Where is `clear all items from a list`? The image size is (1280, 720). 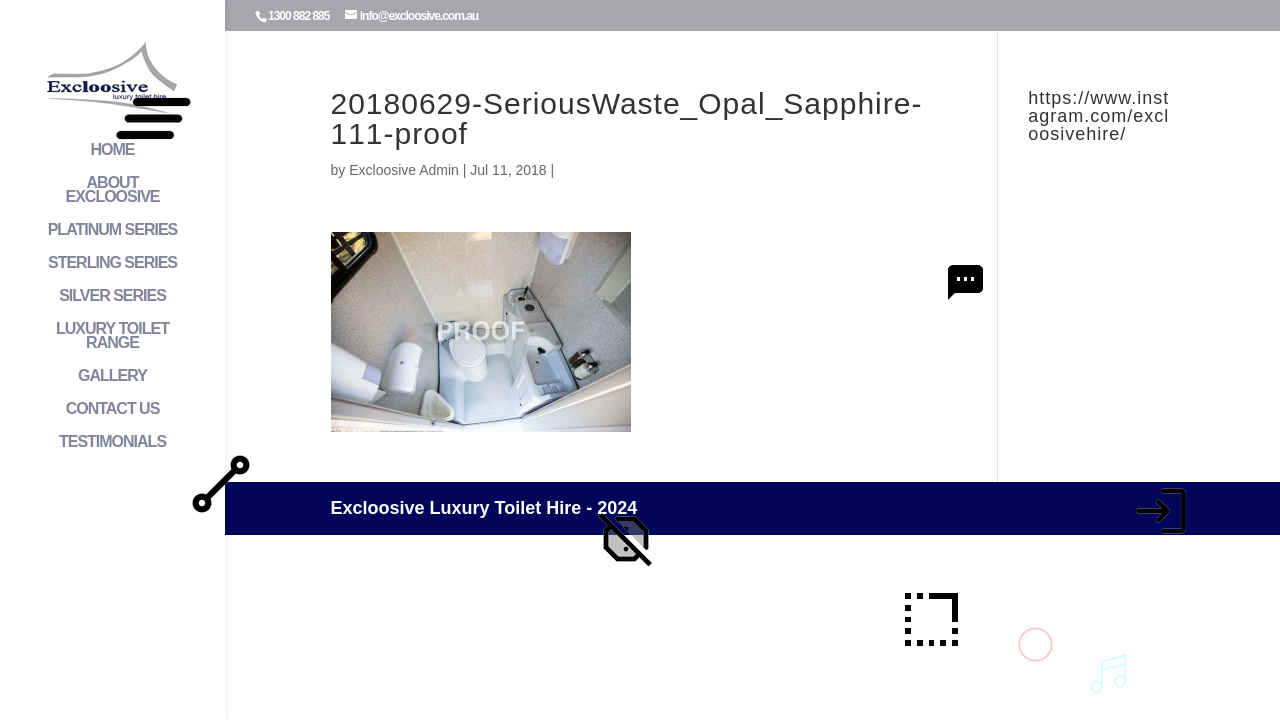
clear all items from a list is located at coordinates (153, 118).